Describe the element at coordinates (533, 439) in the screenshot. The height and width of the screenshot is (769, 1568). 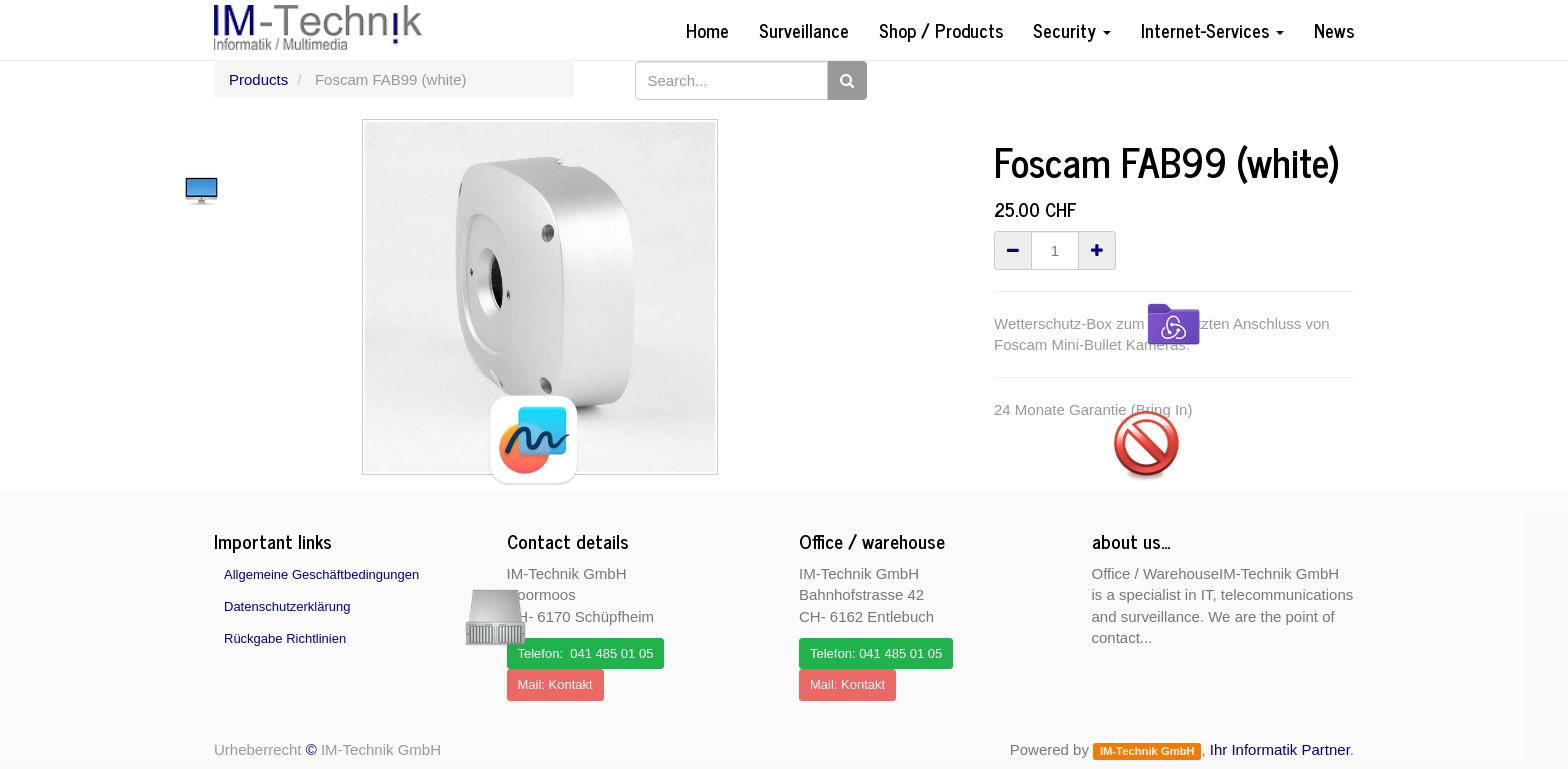
I see `open freeform app for collaborative brainstorming` at that location.